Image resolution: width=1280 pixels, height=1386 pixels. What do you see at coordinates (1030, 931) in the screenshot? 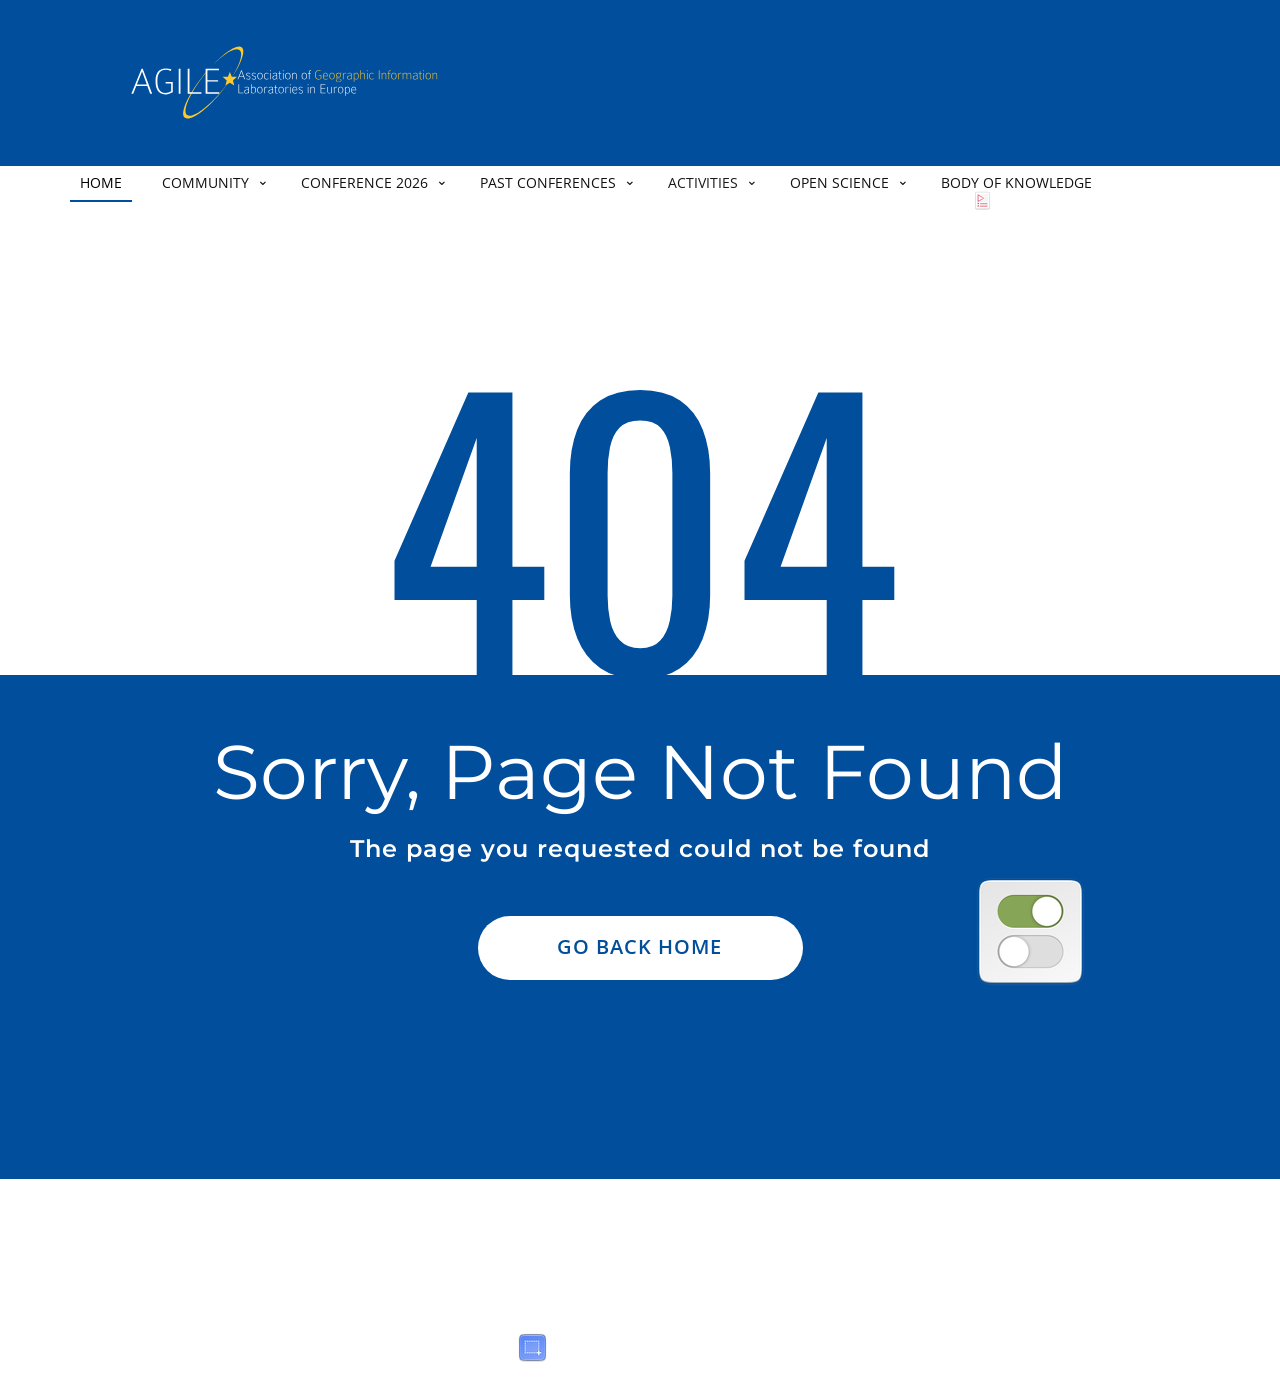
I see `open unity tweak tool settings` at bounding box center [1030, 931].